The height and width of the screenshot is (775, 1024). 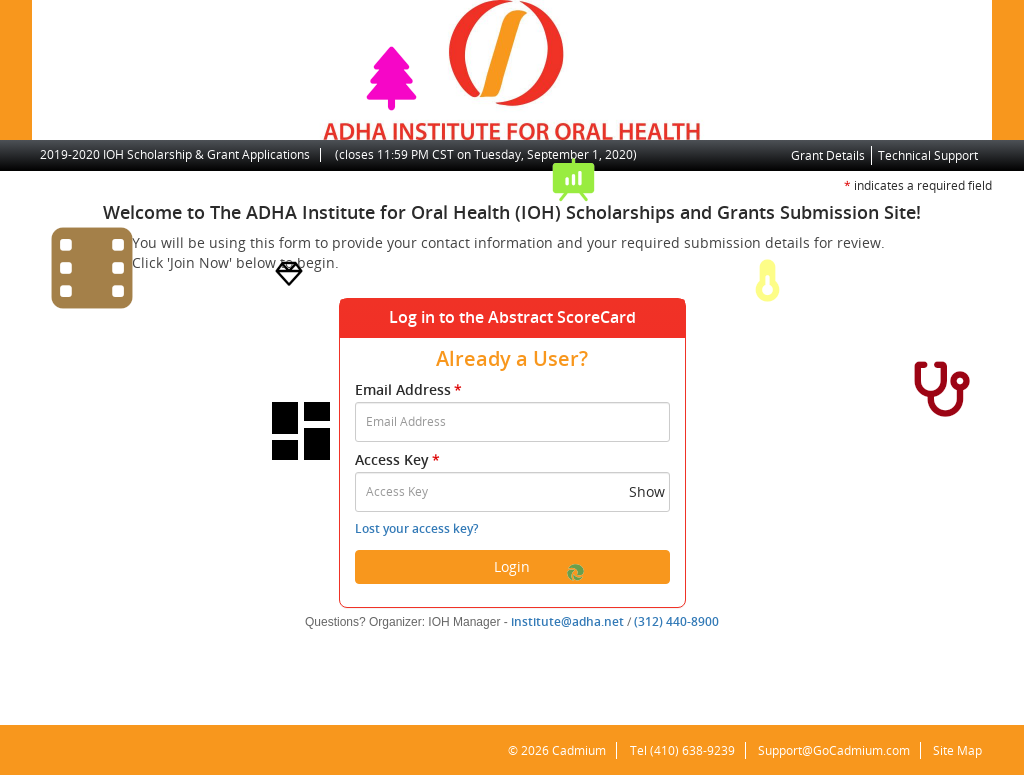 What do you see at coordinates (573, 180) in the screenshot?
I see `view presentation with data charts` at bounding box center [573, 180].